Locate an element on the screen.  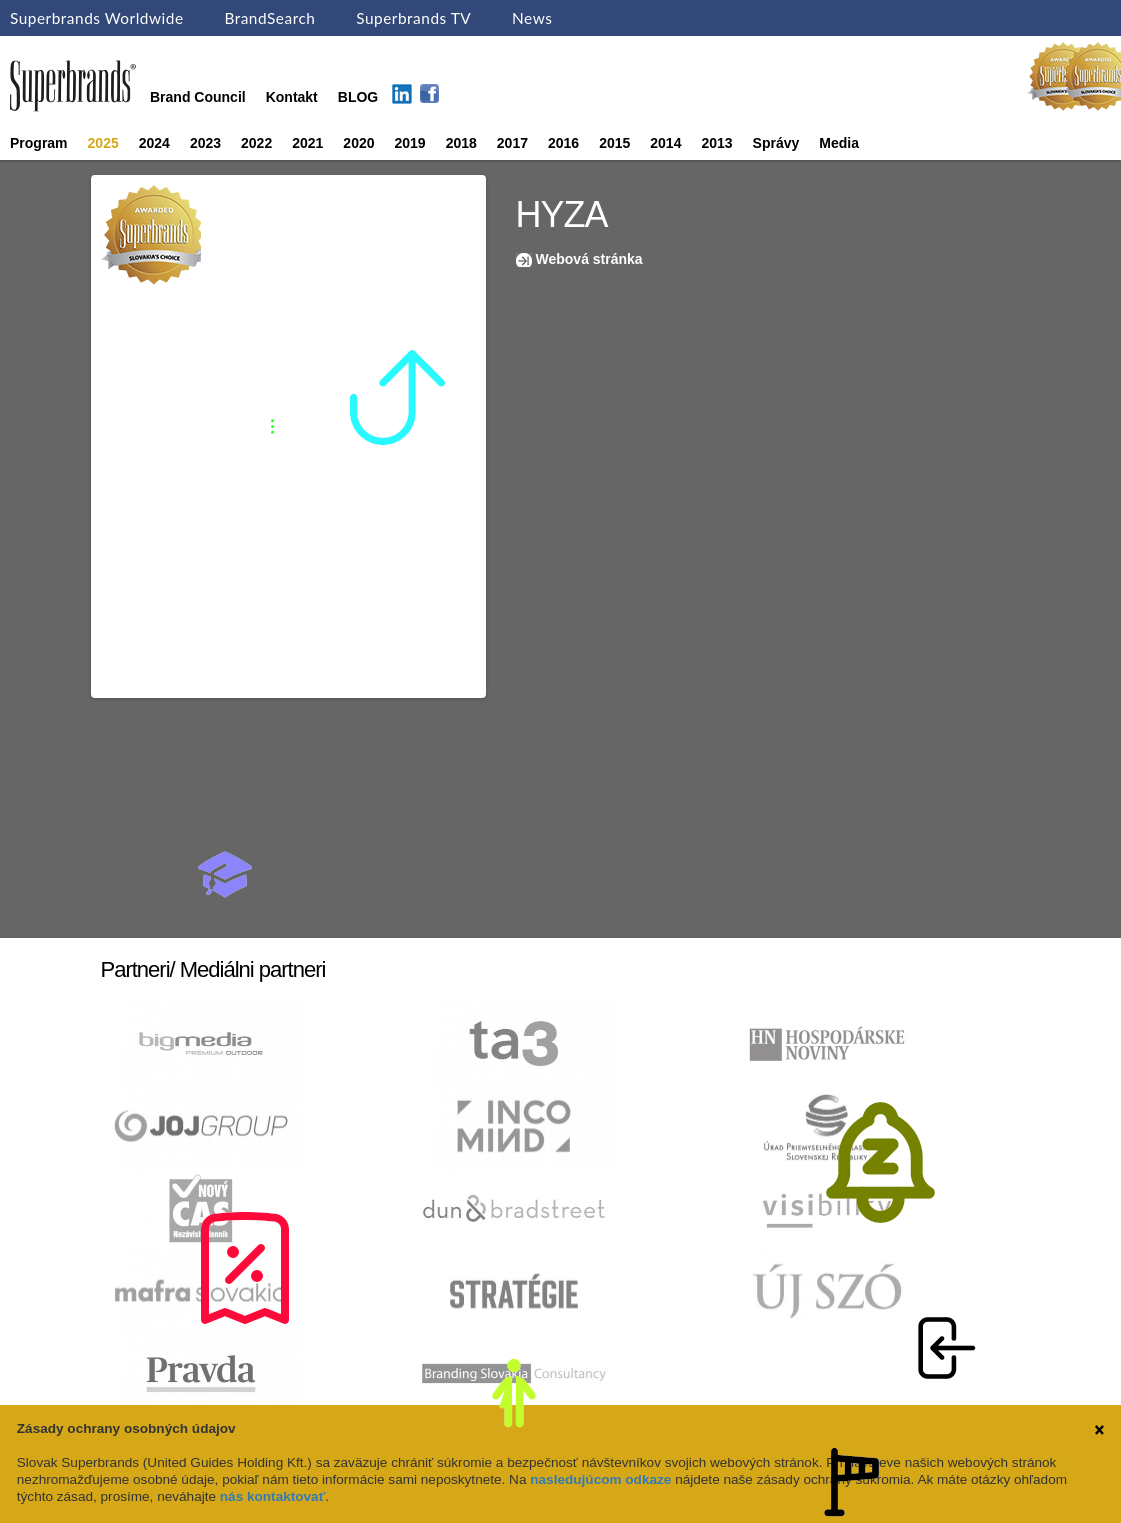
log in to your account is located at coordinates (942, 1348).